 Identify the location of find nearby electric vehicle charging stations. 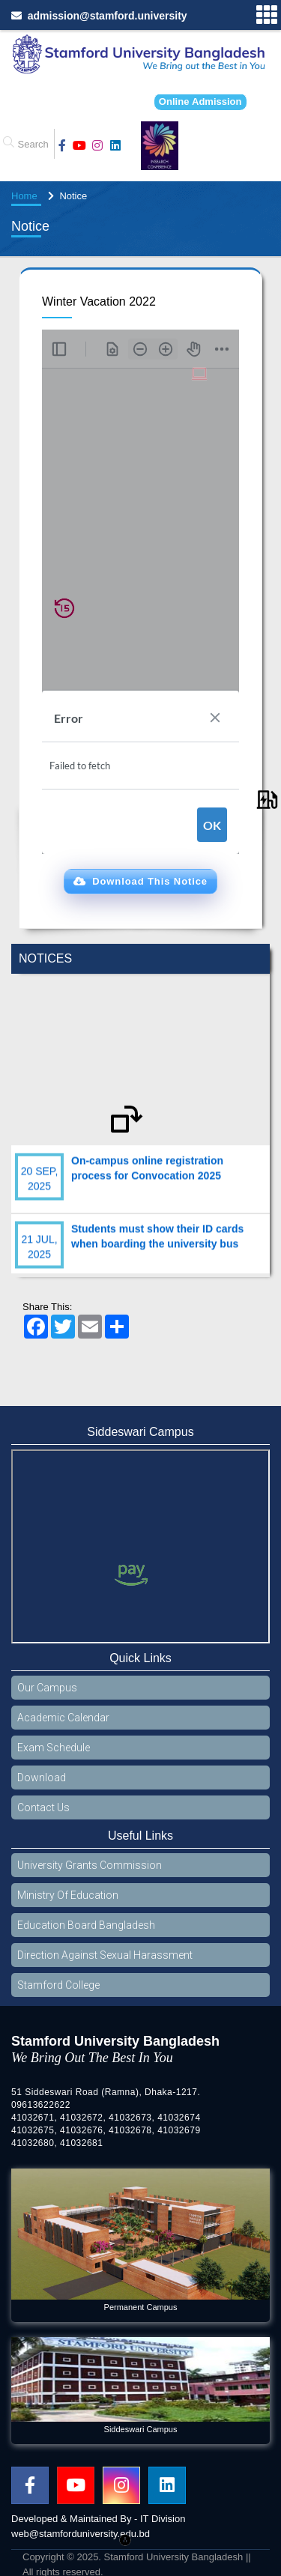
(267, 799).